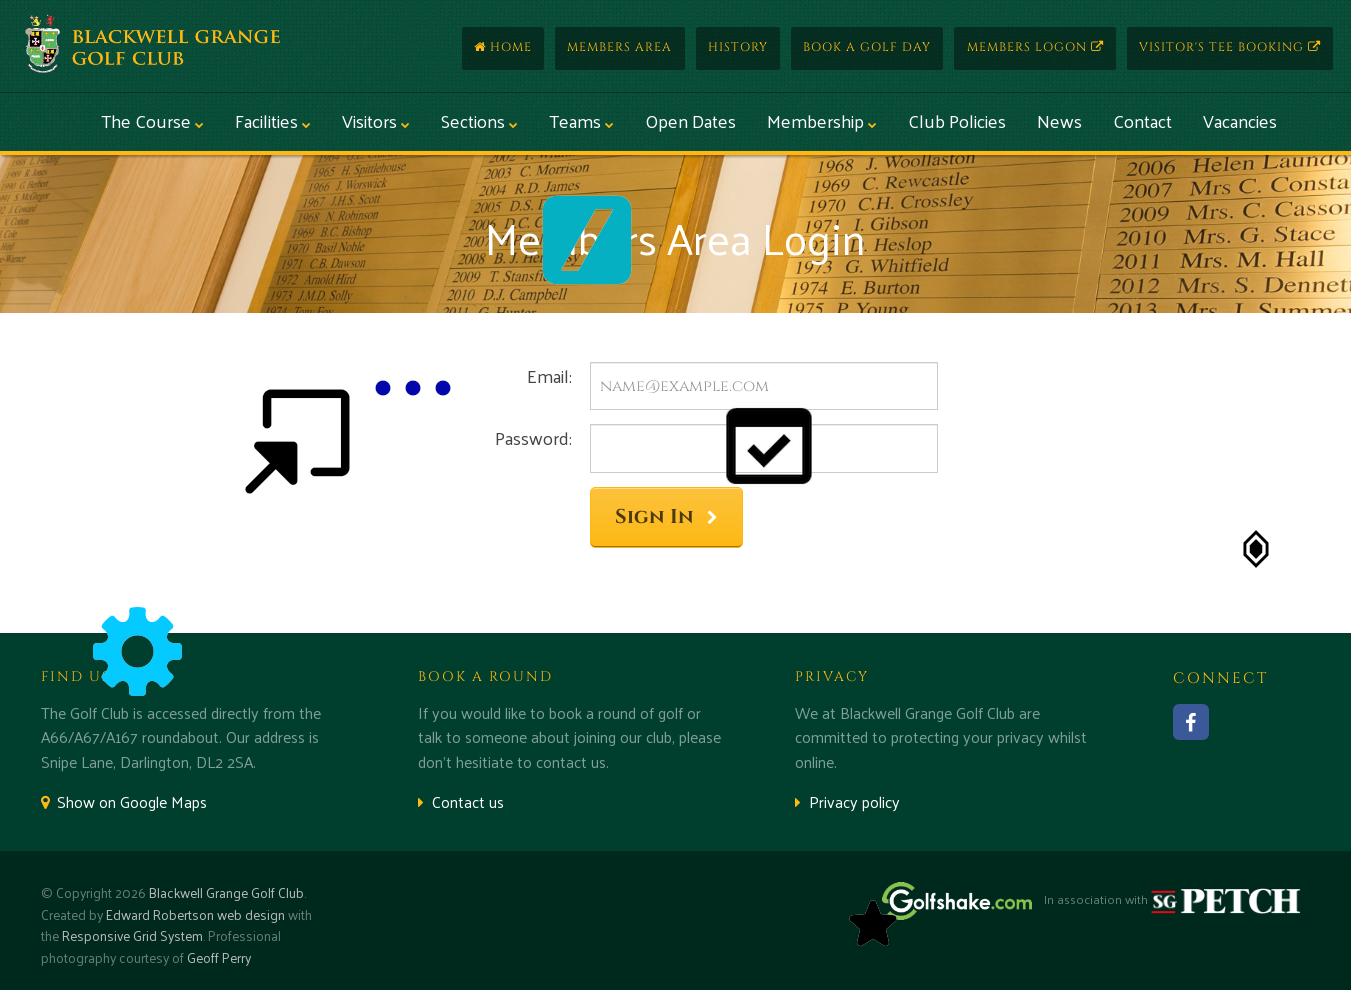  What do you see at coordinates (1256, 549) in the screenshot?
I see `indicates a Discord server booster status` at bounding box center [1256, 549].